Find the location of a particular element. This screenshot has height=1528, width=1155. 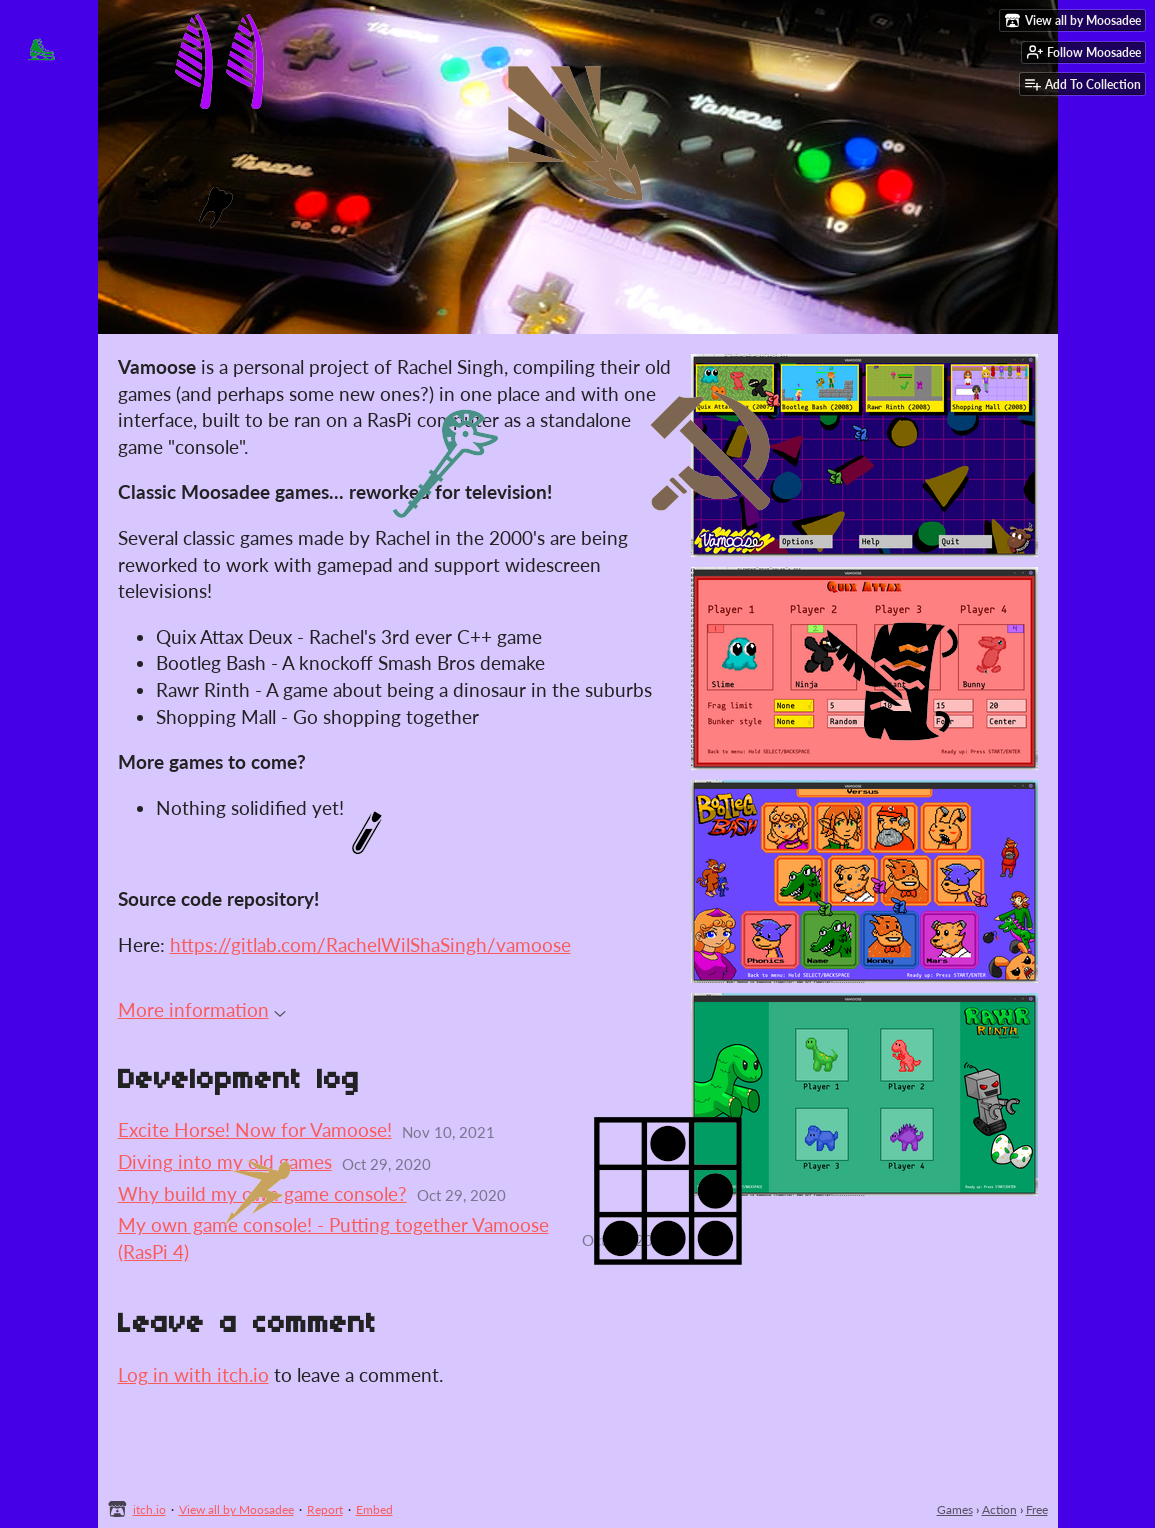

incoming attack or threat warning is located at coordinates (575, 133).